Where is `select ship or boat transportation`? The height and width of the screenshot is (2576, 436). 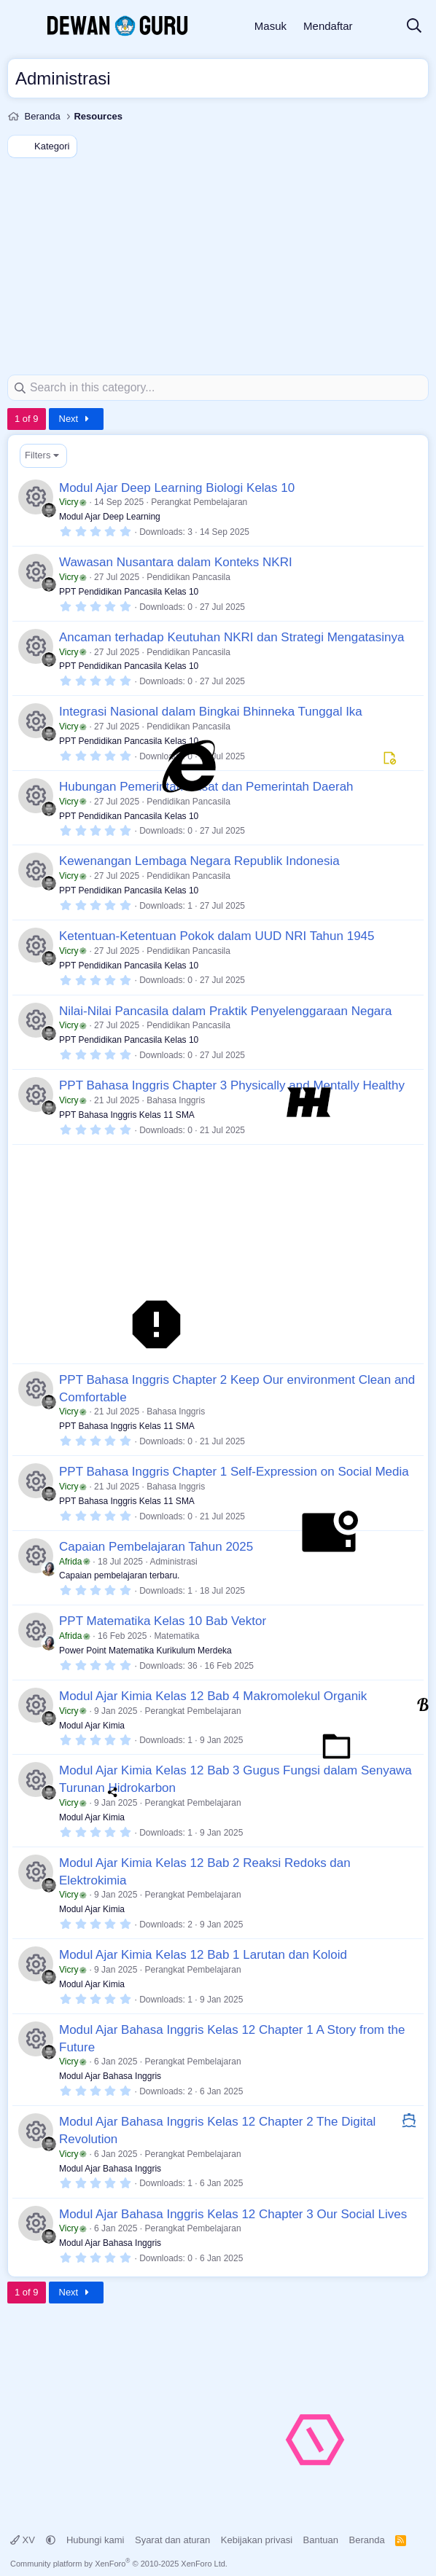
select ship or boat transportation is located at coordinates (409, 2121).